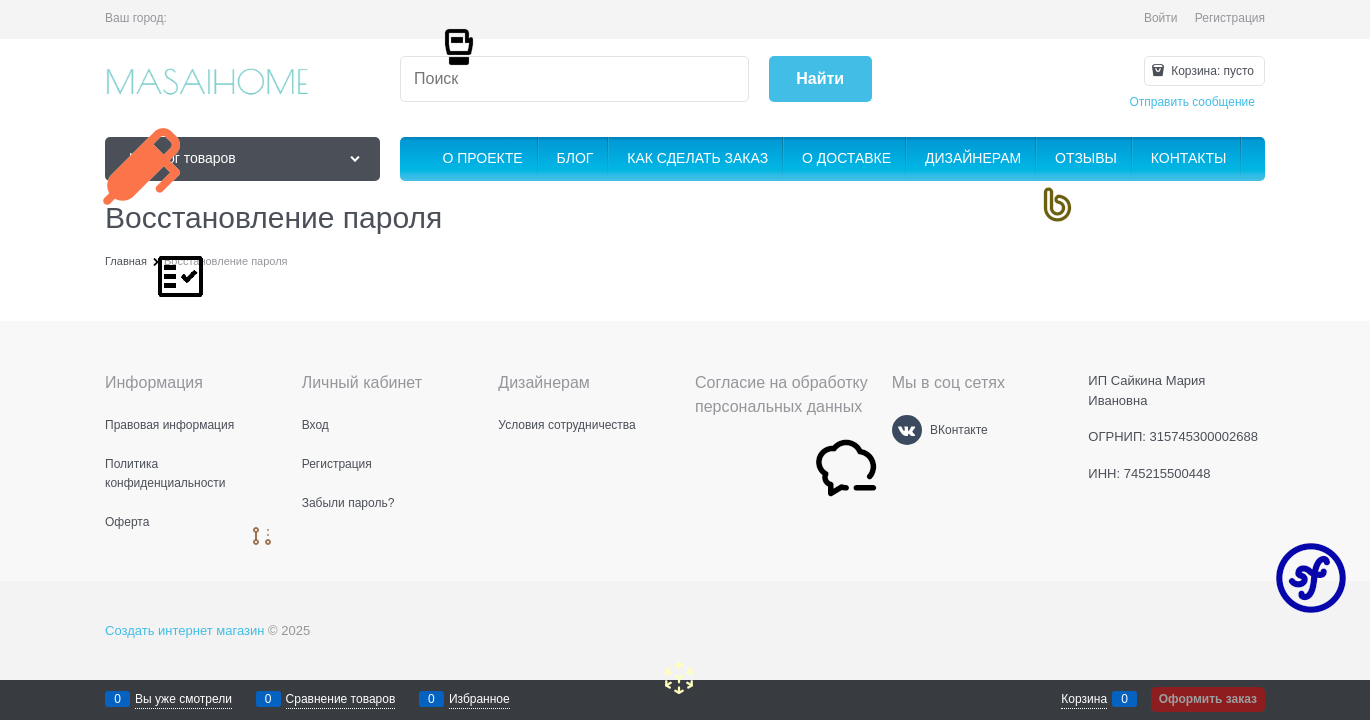  Describe the element at coordinates (679, 678) in the screenshot. I see `access apple AR features or settings` at that location.